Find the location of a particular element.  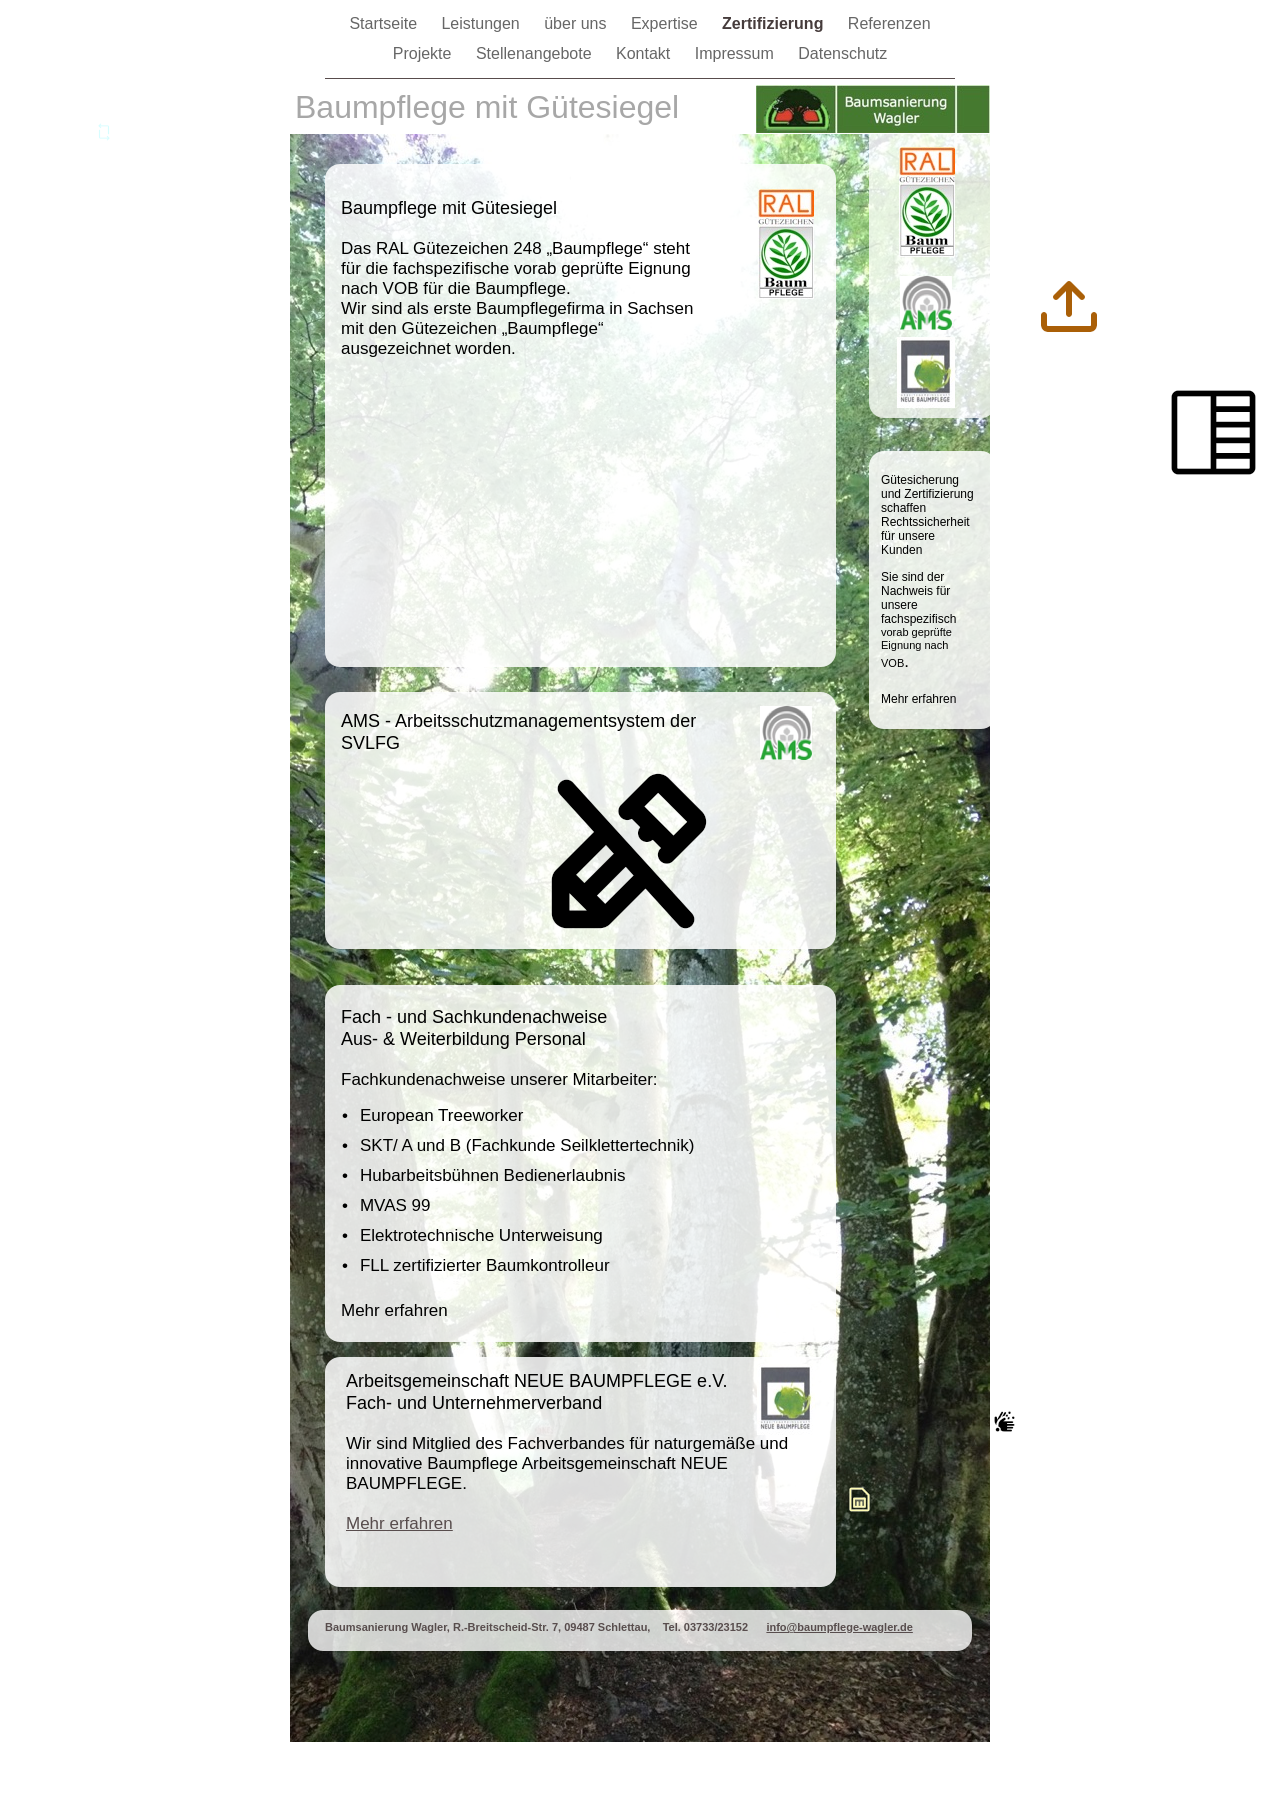

editing is disabled or unavailable is located at coordinates (626, 854).